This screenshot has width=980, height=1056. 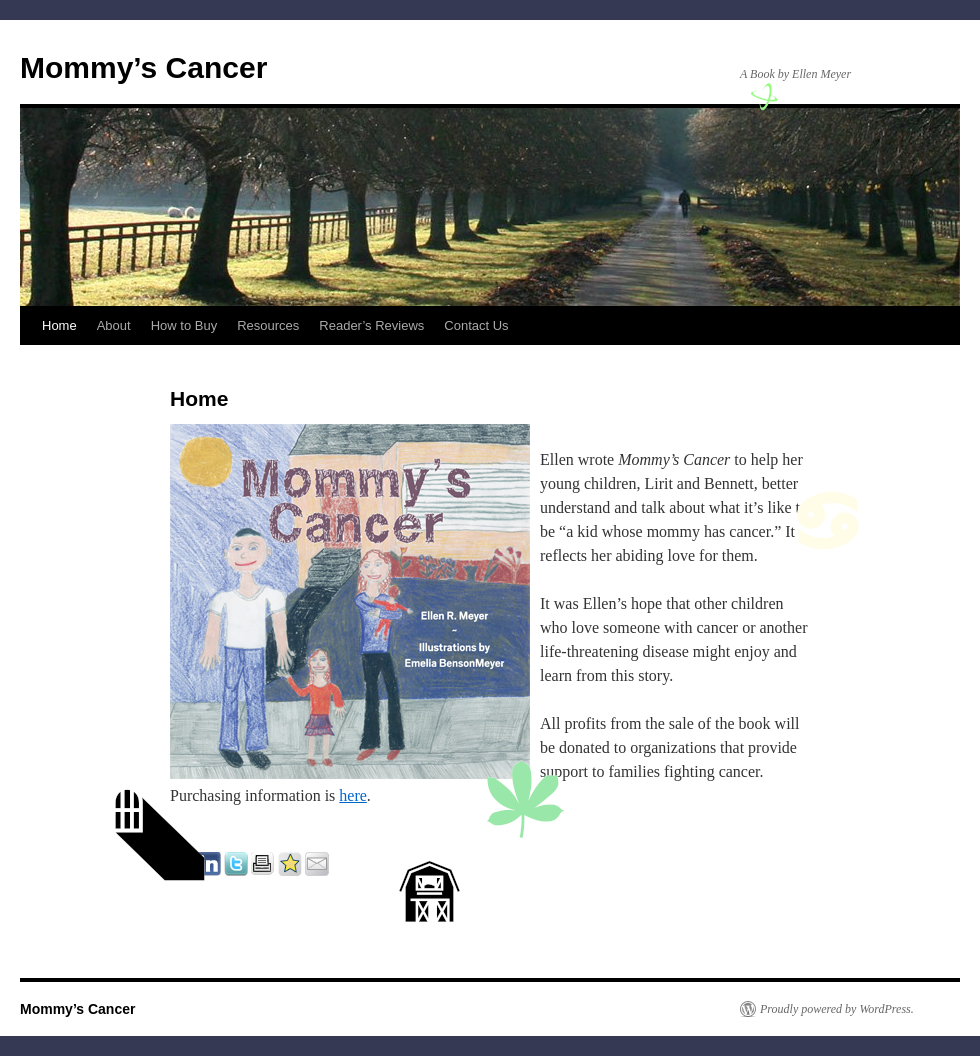 I want to click on access farm or agricultural features, so click(x=429, y=891).